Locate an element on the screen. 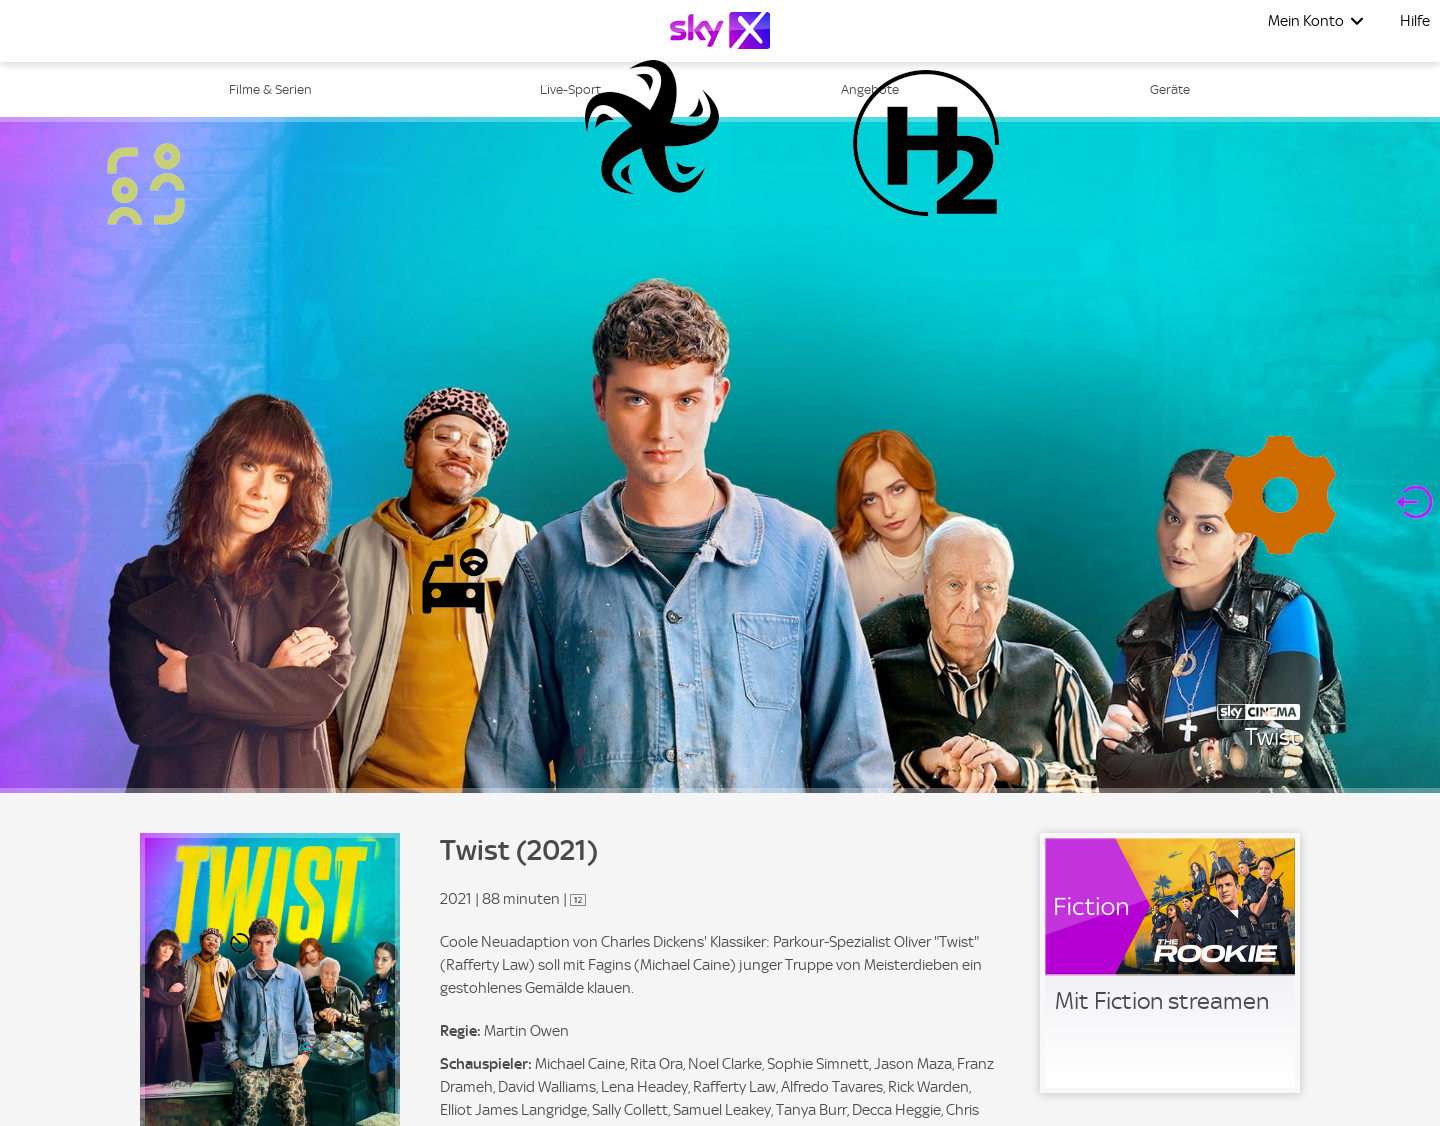 This screenshot has width=1440, height=1126. log out of your account is located at coordinates (1416, 502).